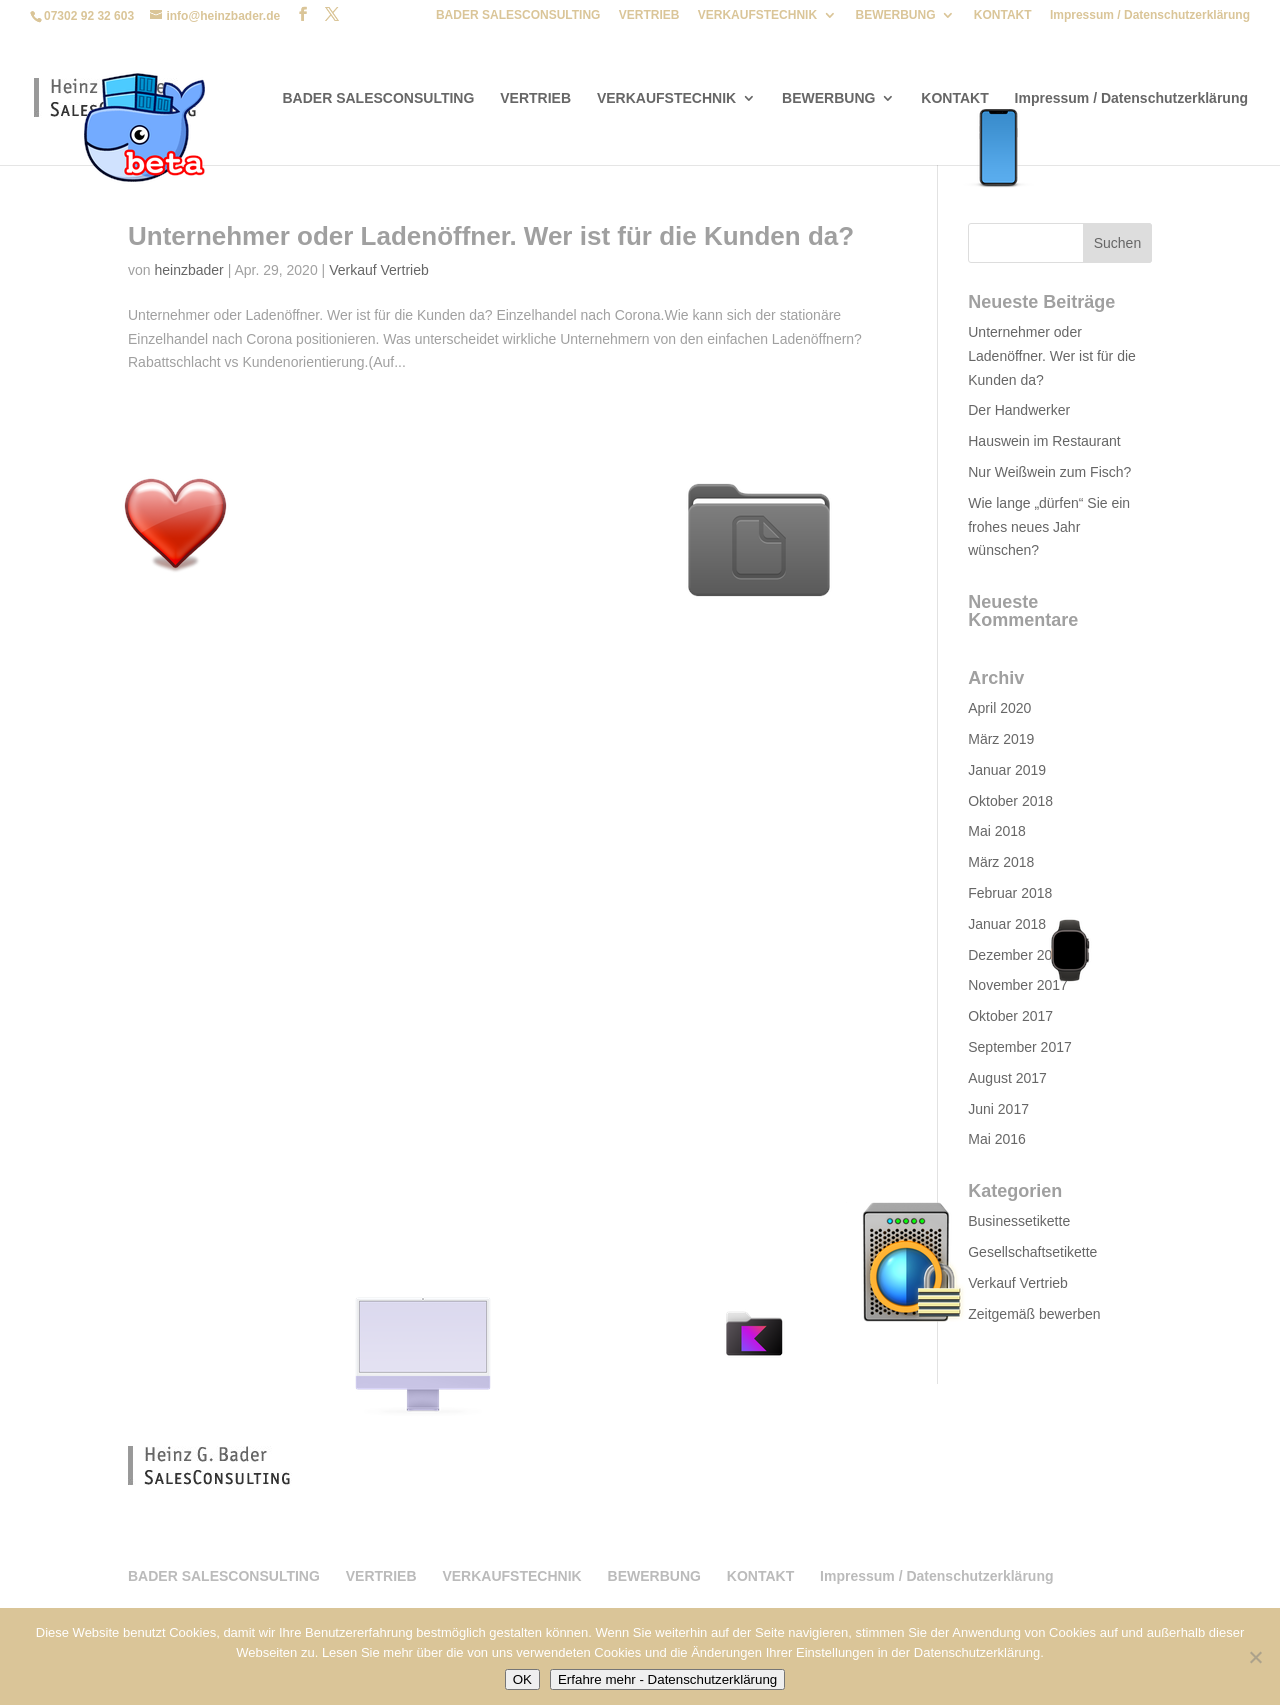 This screenshot has height=1705, width=1280. What do you see at coordinates (144, 127) in the screenshot?
I see `launch Docker container platform` at bounding box center [144, 127].